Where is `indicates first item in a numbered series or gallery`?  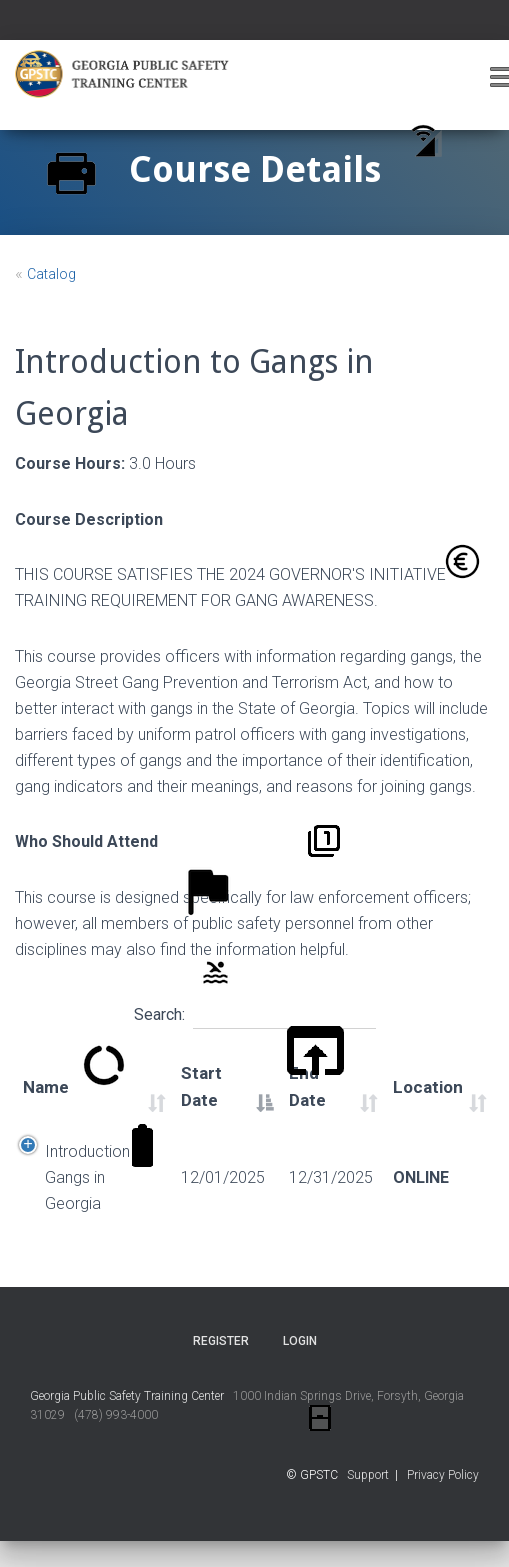
indicates first item in a numbered series or gallery is located at coordinates (324, 841).